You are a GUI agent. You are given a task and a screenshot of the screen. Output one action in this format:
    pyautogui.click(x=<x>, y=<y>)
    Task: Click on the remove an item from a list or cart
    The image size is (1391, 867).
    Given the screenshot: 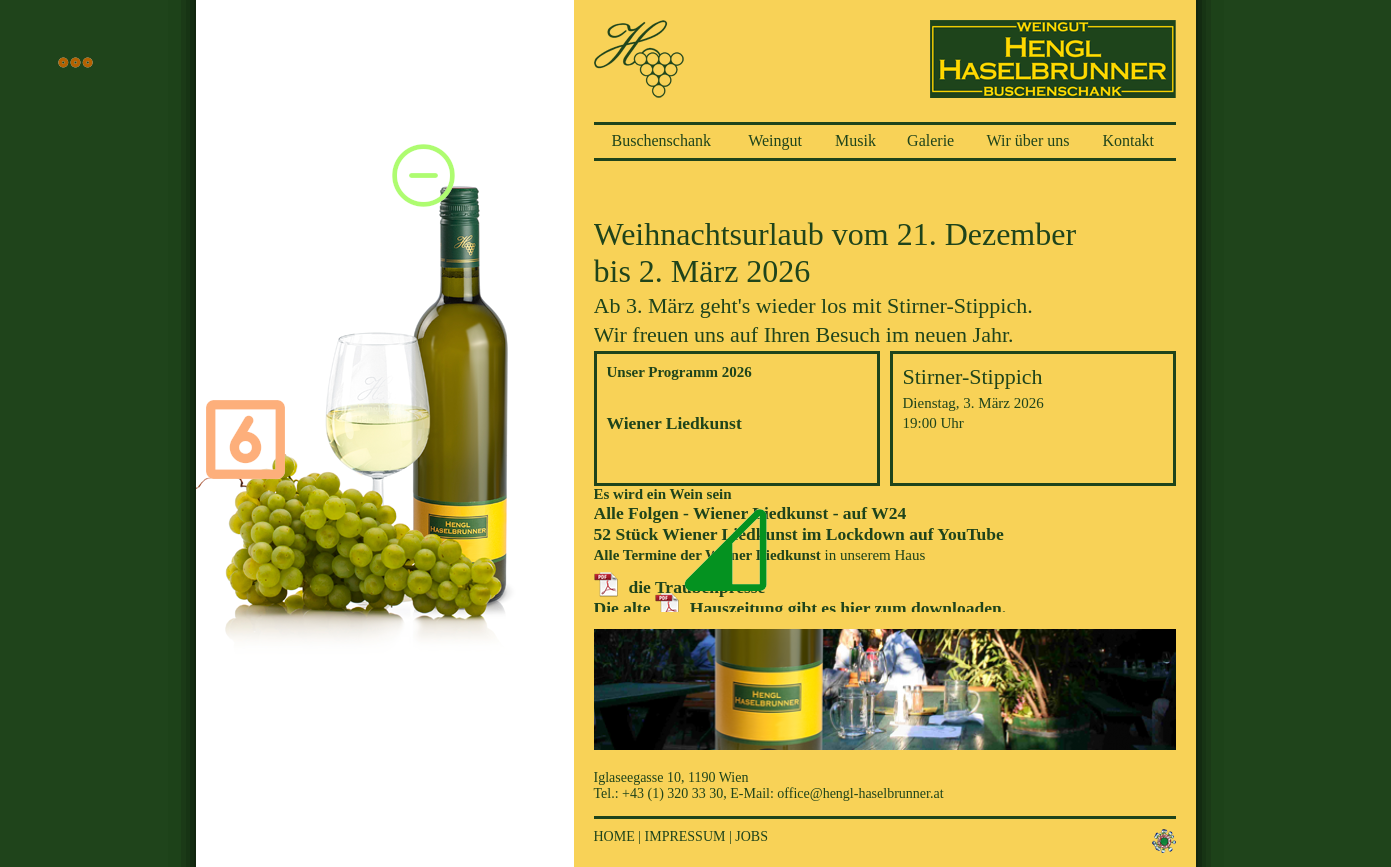 What is the action you would take?
    pyautogui.click(x=423, y=175)
    